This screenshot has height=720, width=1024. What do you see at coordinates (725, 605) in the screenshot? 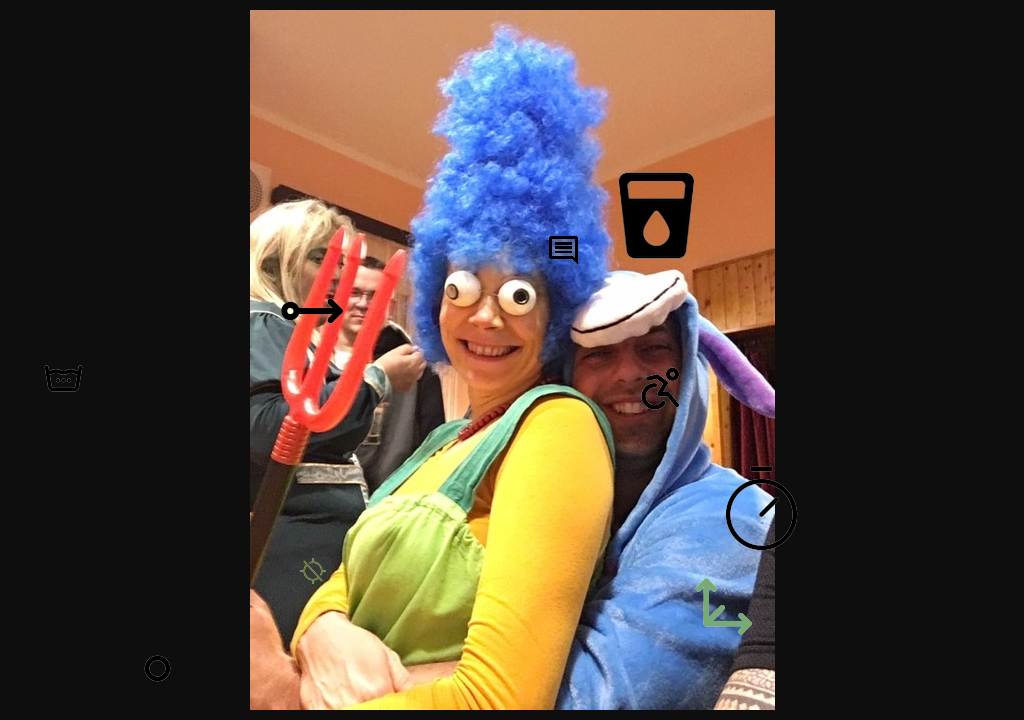
I see `move or transform object in 3d space` at bounding box center [725, 605].